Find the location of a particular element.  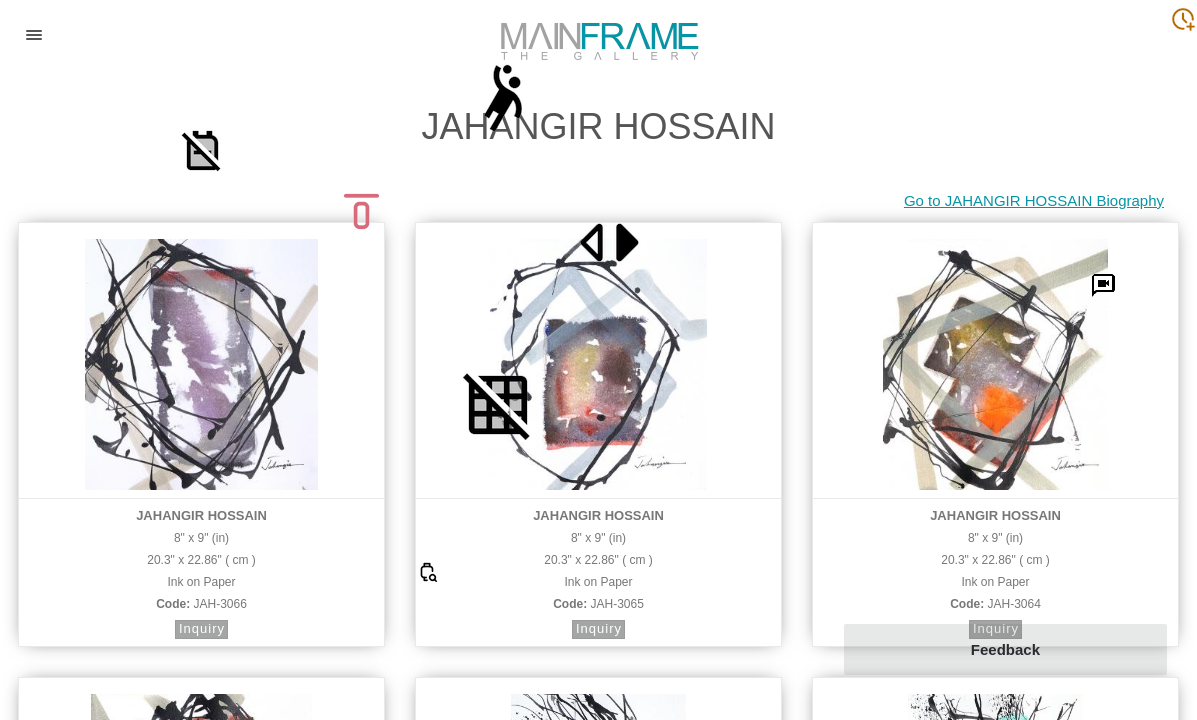

align selected elements to top is located at coordinates (361, 211).